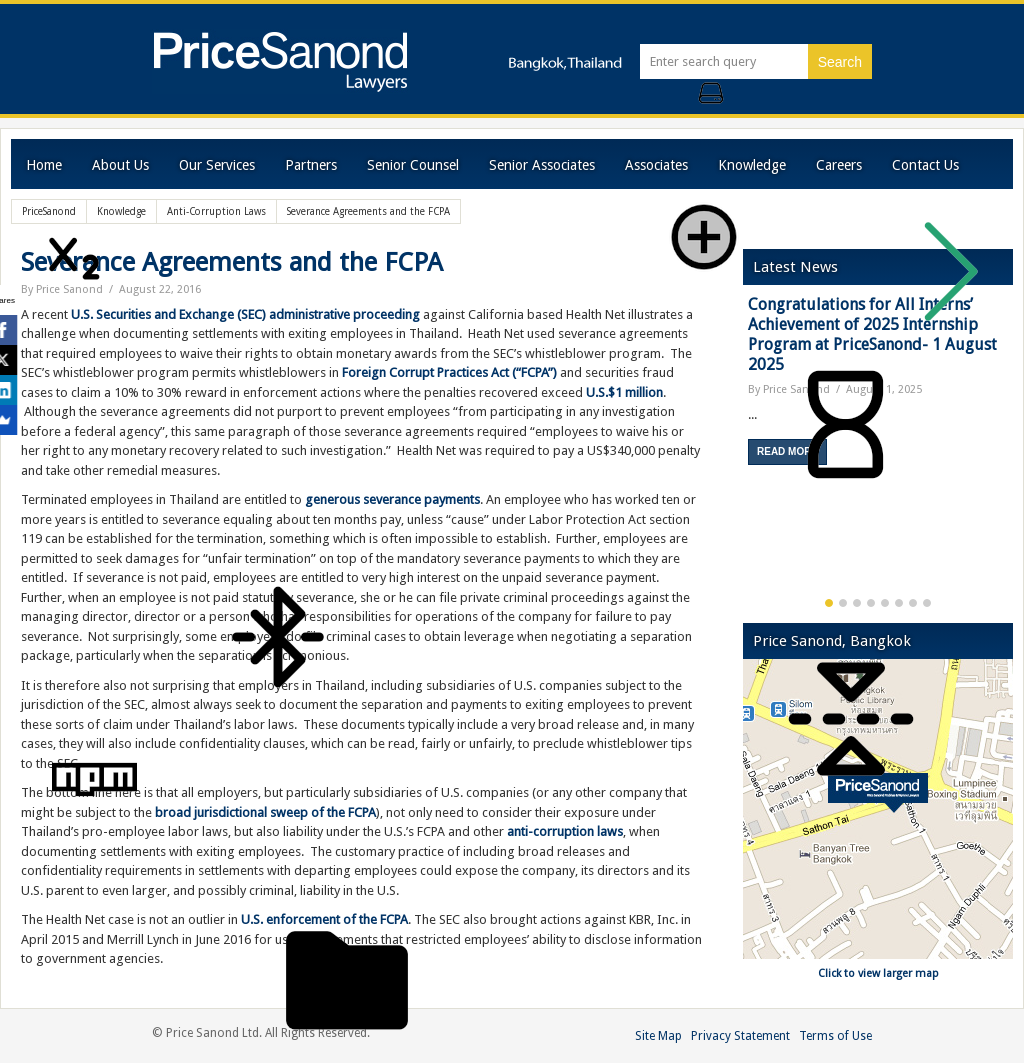  I want to click on add a new item, so click(704, 237).